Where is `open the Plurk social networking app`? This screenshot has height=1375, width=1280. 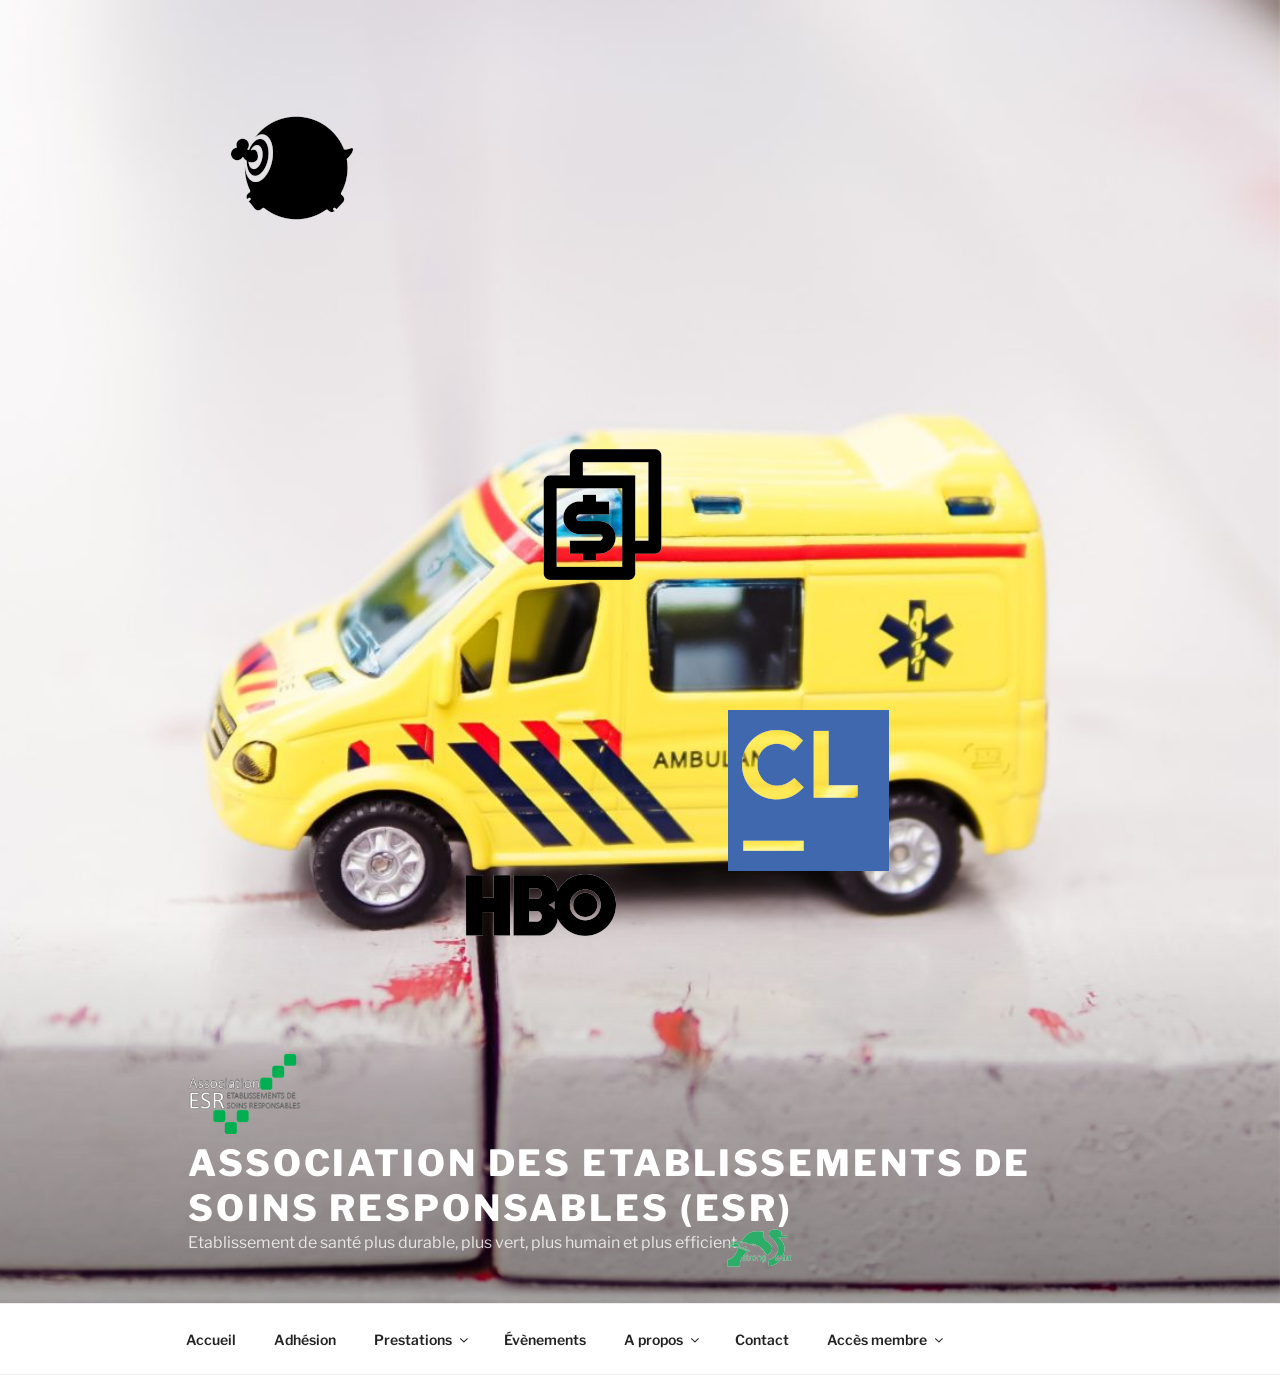 open the Plurk social networking app is located at coordinates (292, 168).